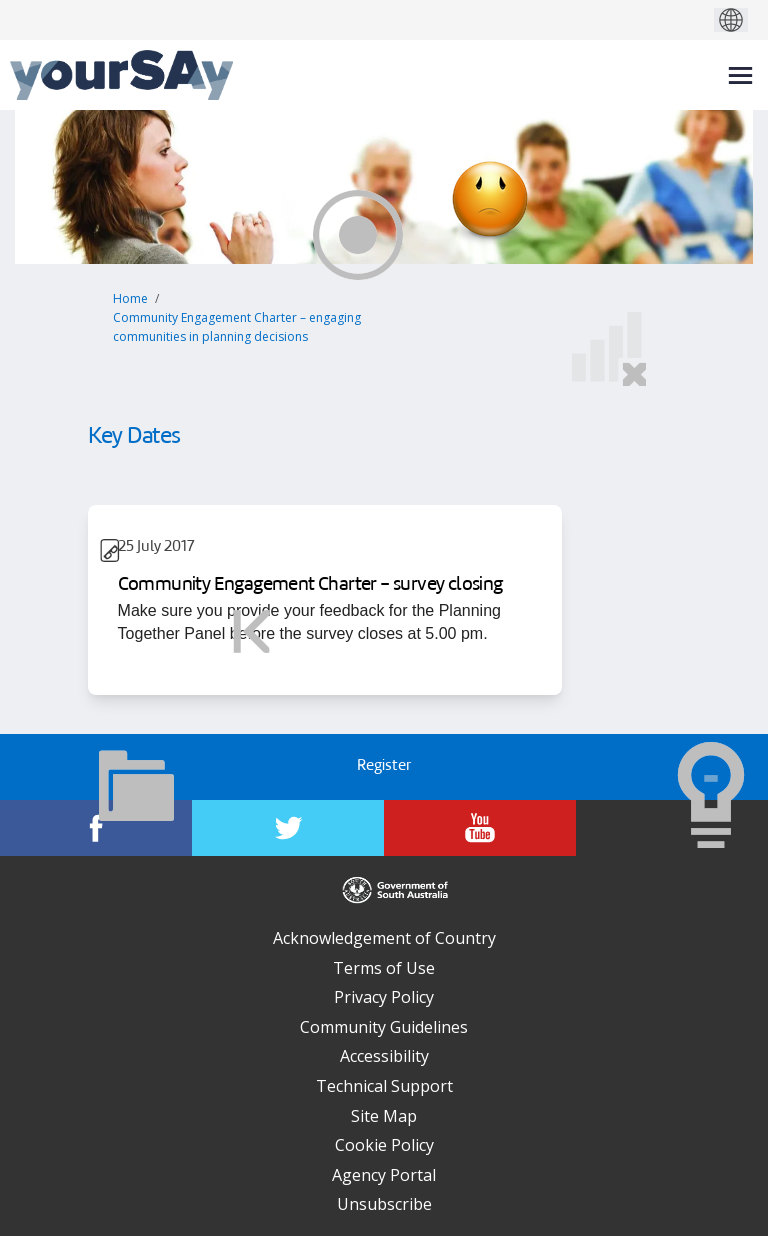 This screenshot has width=768, height=1236. What do you see at coordinates (110, 550) in the screenshot?
I see `open the documents app` at bounding box center [110, 550].